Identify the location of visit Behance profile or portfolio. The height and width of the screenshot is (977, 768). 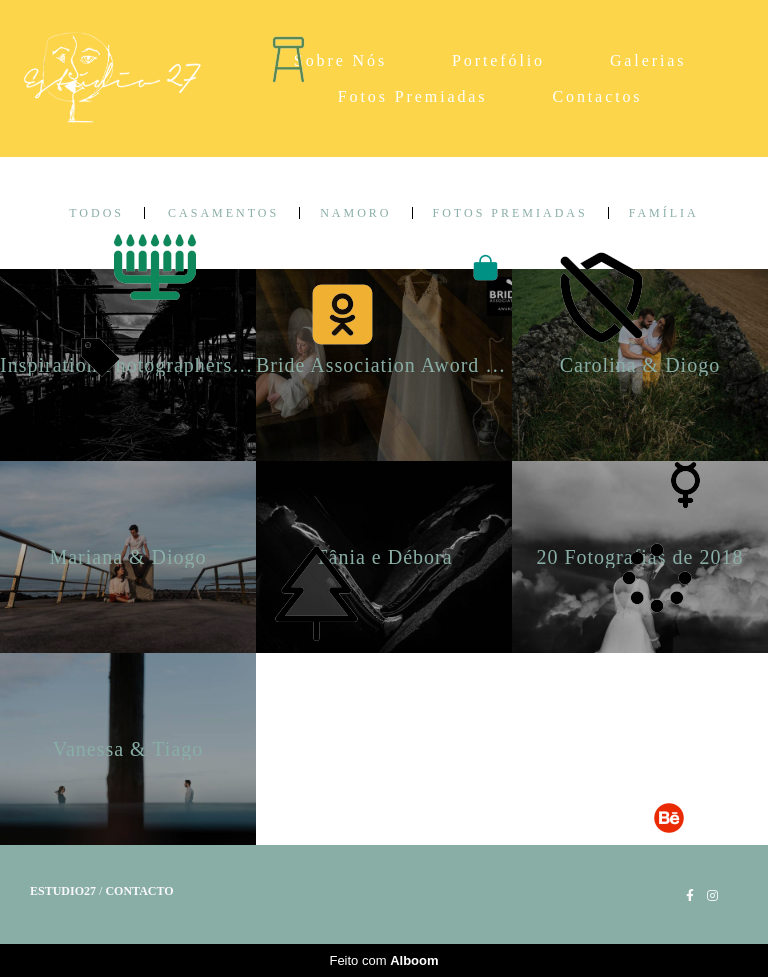
(669, 818).